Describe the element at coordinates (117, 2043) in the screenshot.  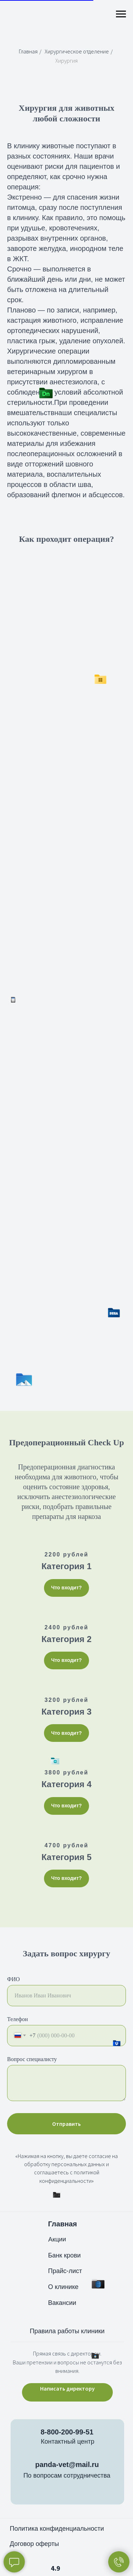
I see `open your Dropbox synced folder` at that location.